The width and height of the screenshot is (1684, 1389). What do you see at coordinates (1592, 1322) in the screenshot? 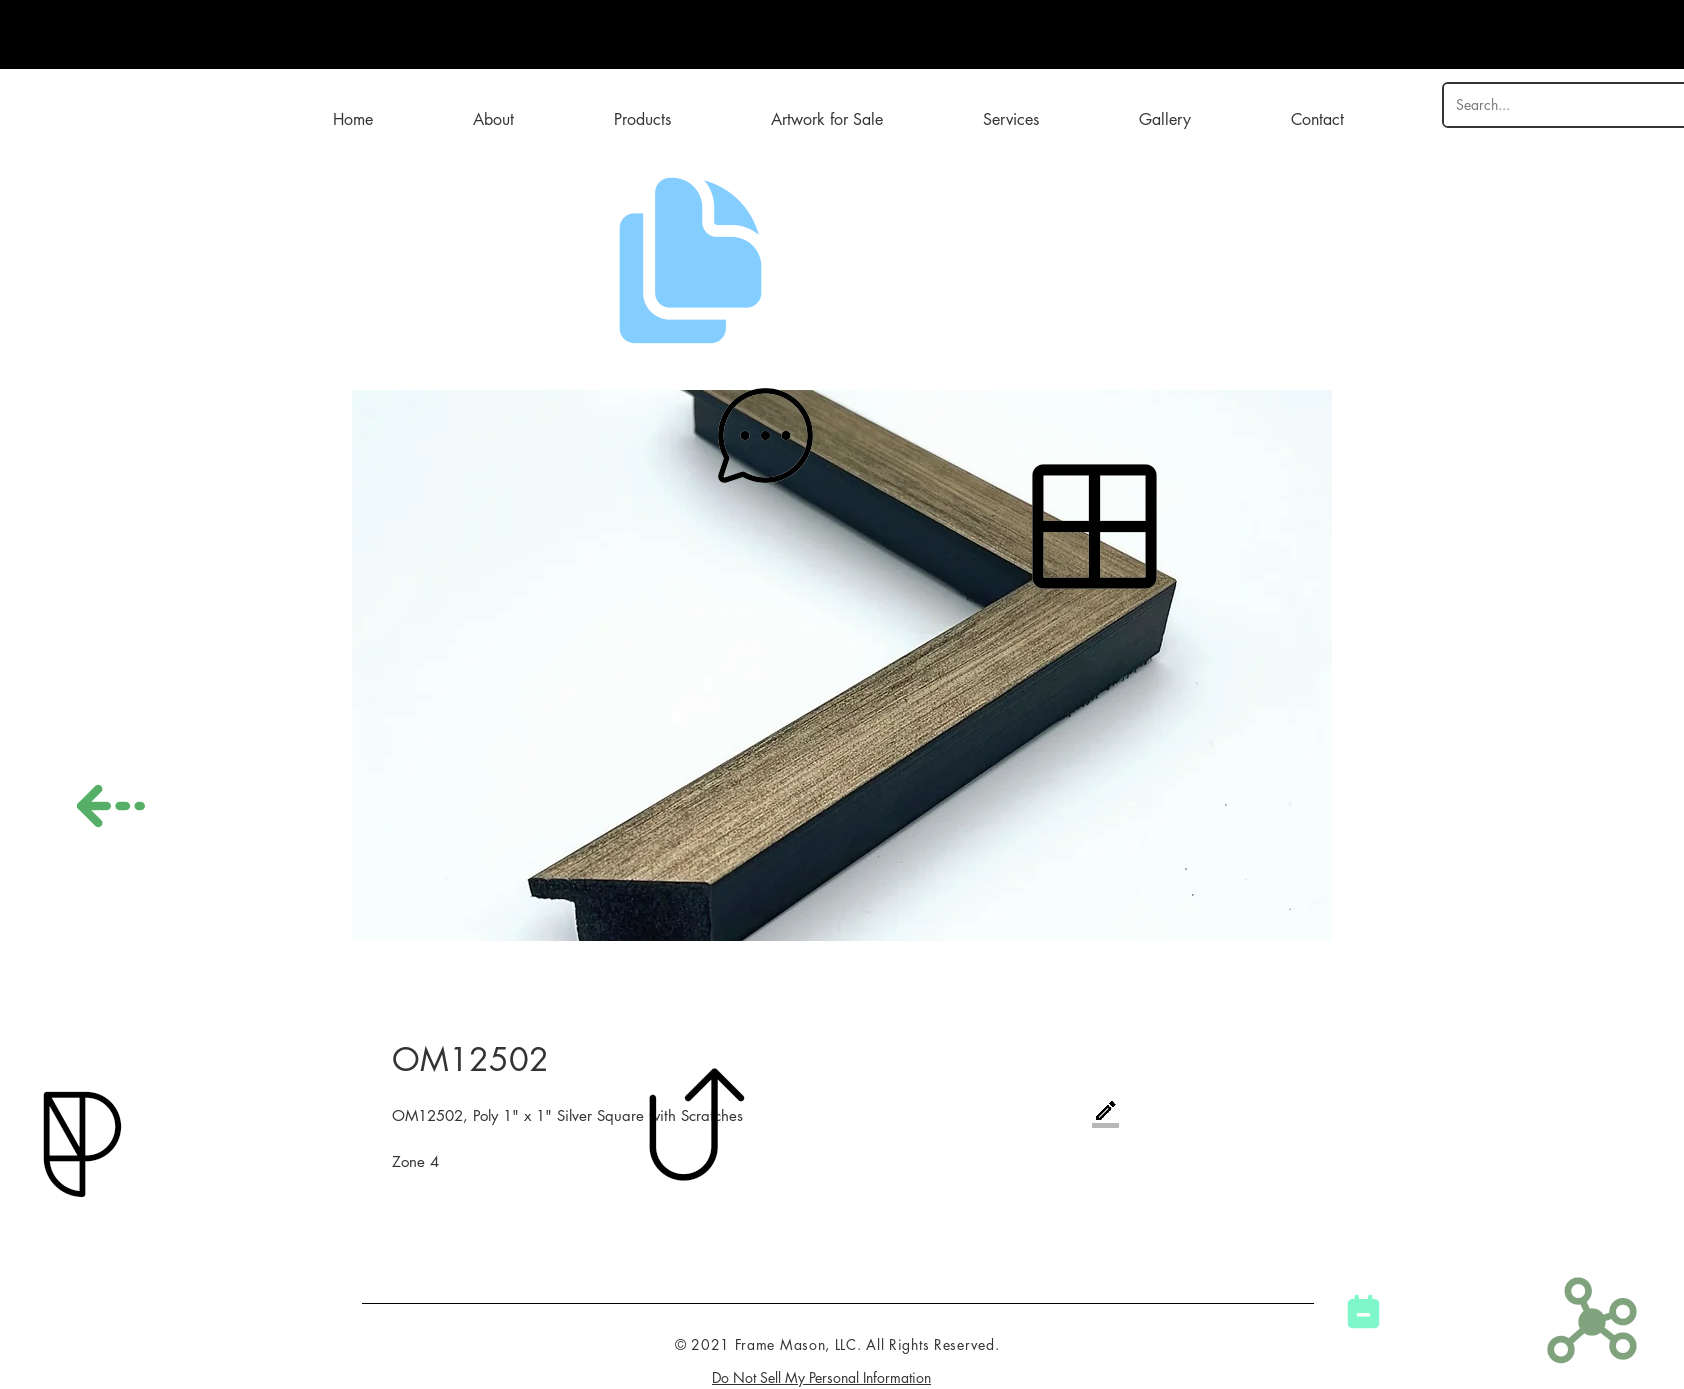
I see `view network connections or relationships` at bounding box center [1592, 1322].